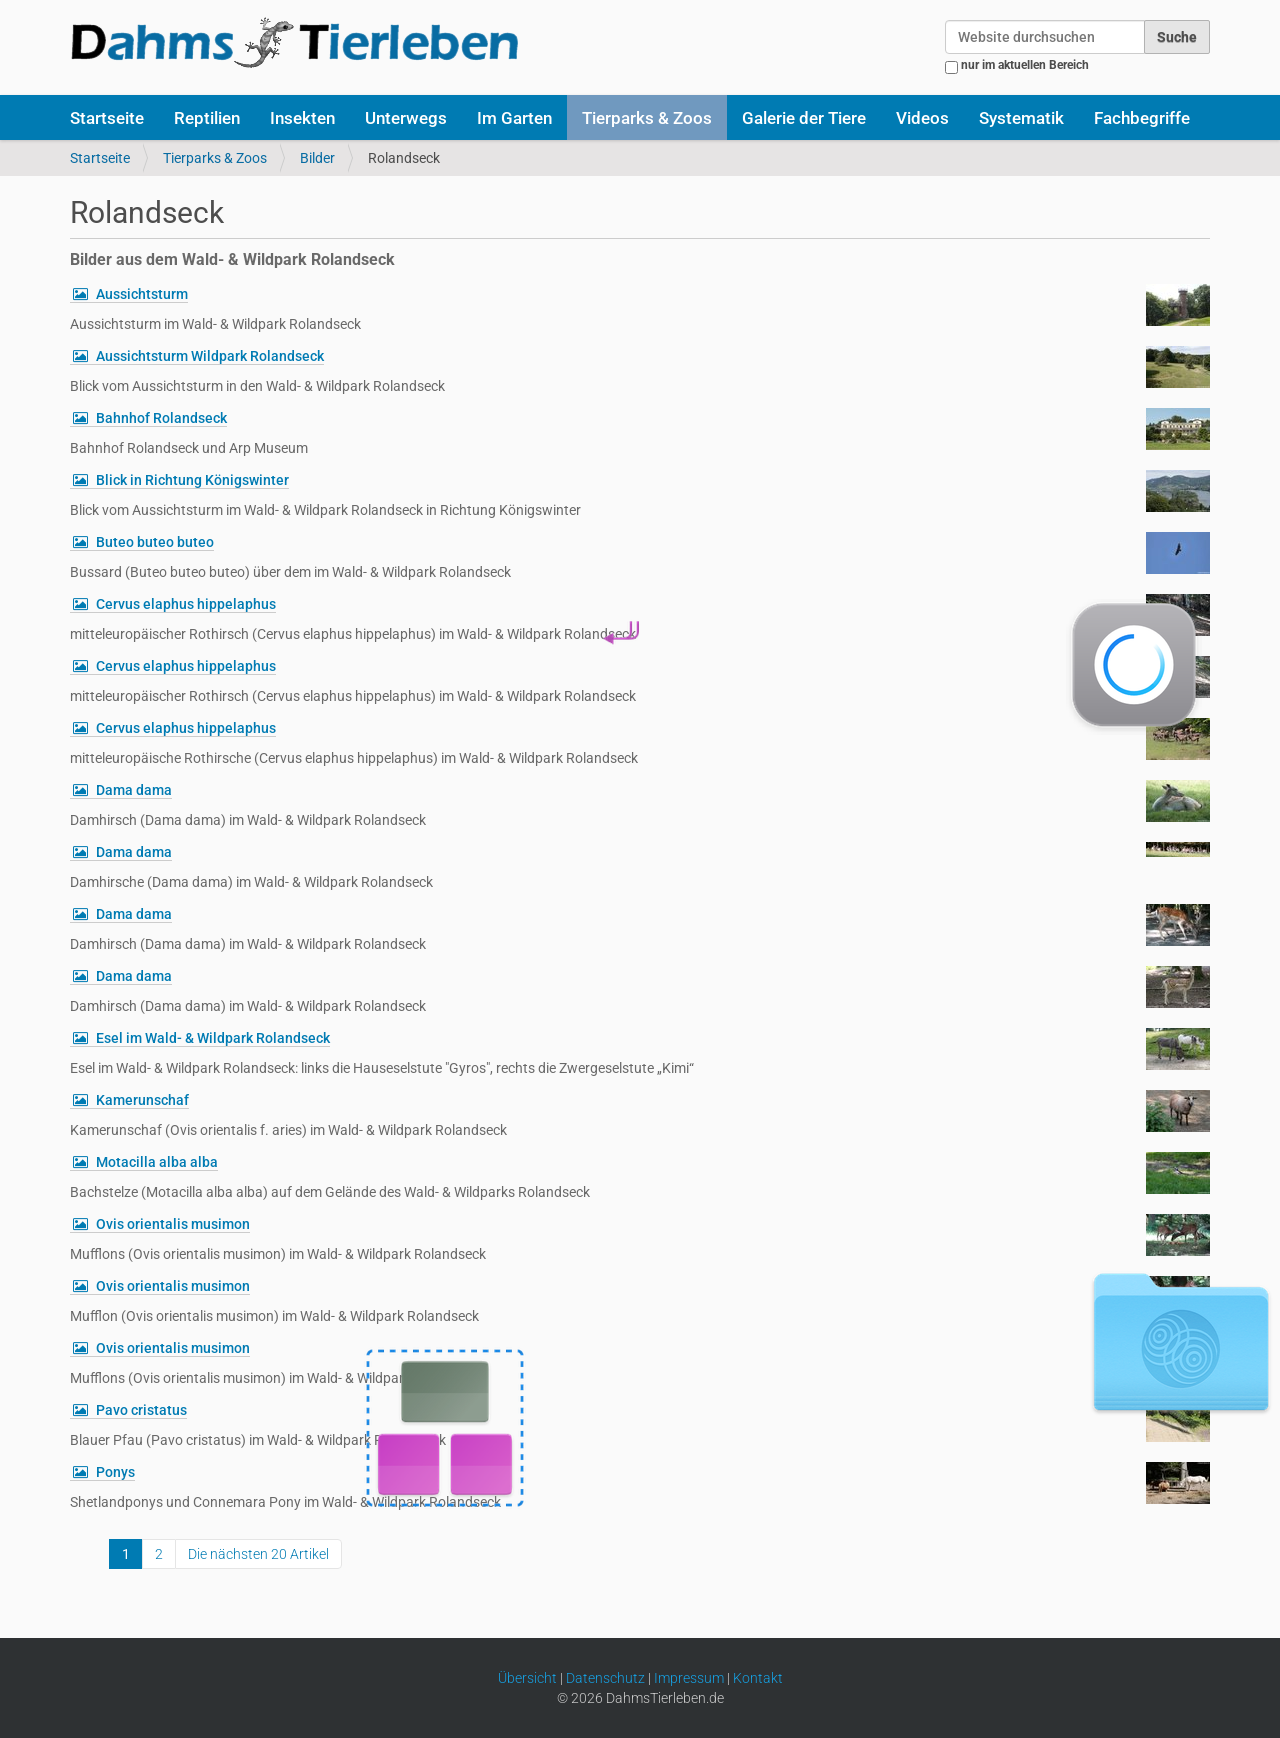  Describe the element at coordinates (1181, 1342) in the screenshot. I see `open server applications folder` at that location.